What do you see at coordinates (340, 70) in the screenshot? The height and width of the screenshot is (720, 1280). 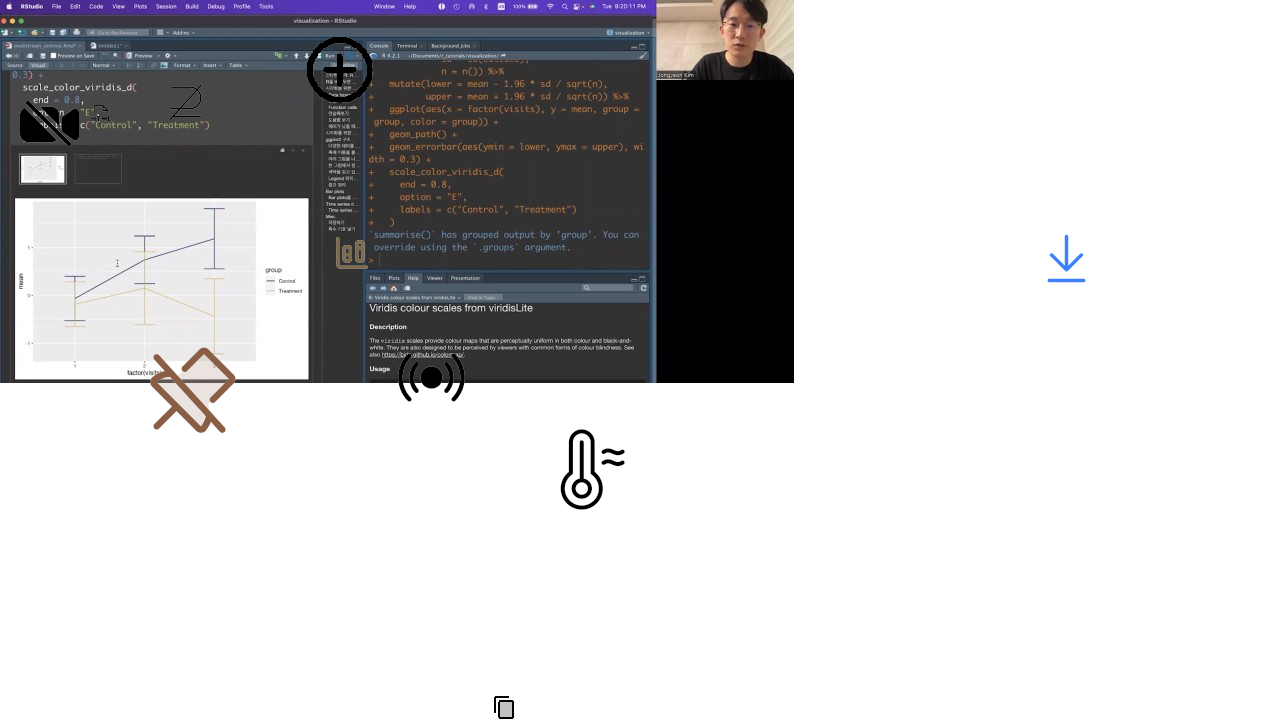 I see `add a new item or entry` at bounding box center [340, 70].